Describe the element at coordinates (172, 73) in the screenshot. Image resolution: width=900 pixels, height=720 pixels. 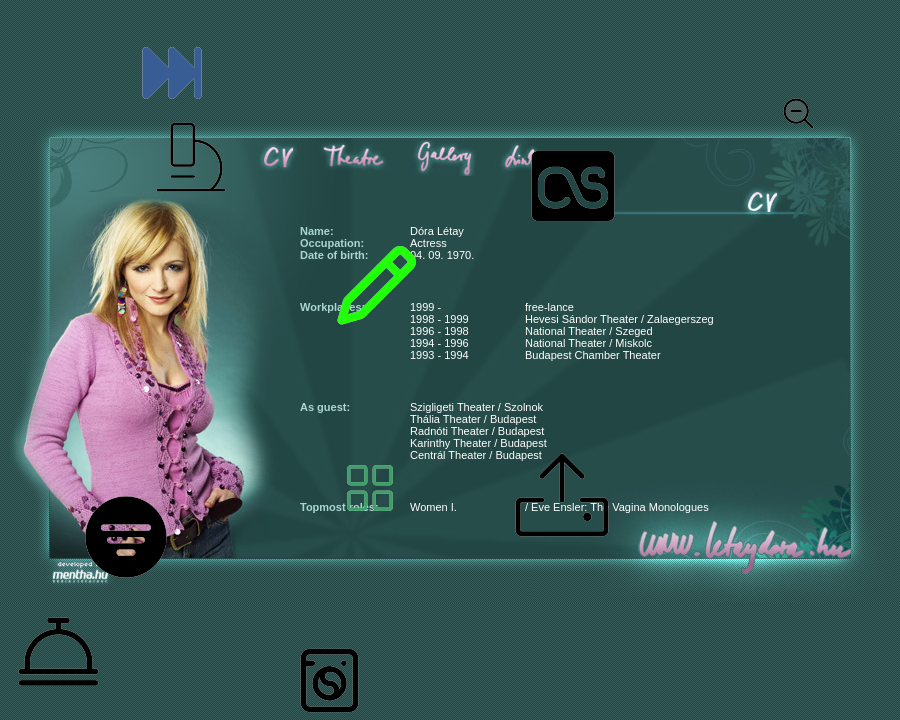
I see `skip to next track` at that location.